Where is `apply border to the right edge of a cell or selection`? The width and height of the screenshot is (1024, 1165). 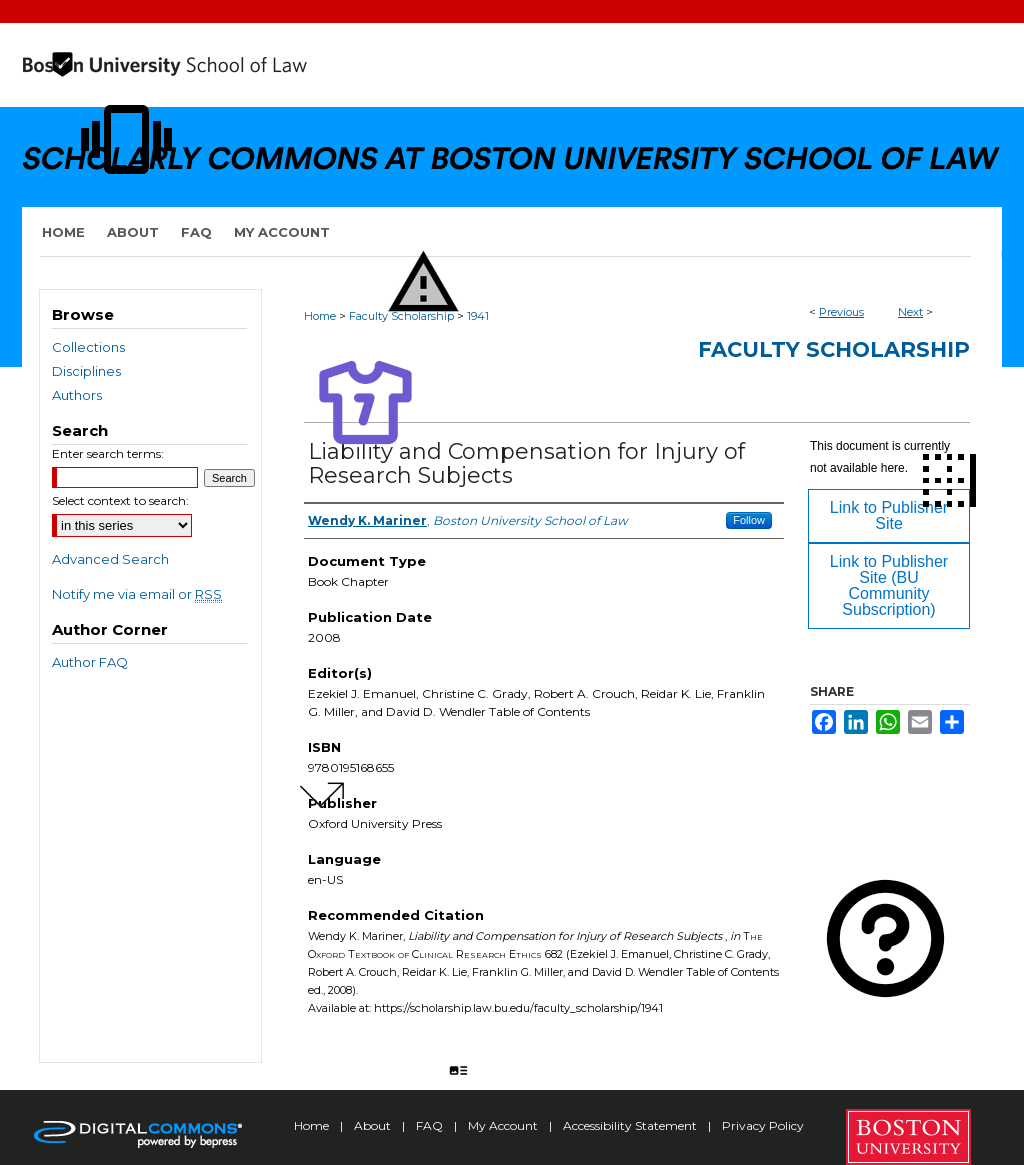 apply border to the right edge of a cell or selection is located at coordinates (949, 480).